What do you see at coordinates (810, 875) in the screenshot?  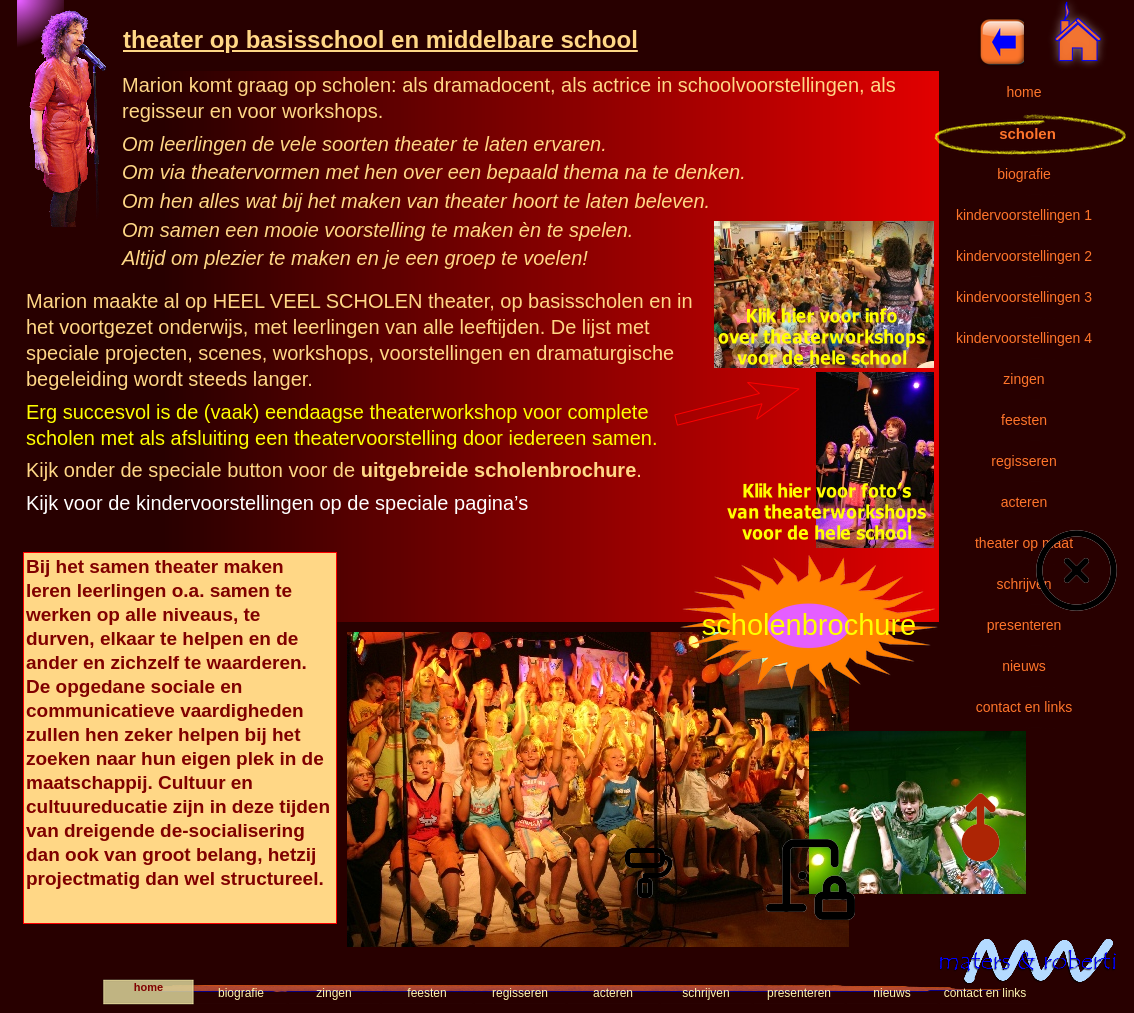 I see `indicates a locked or secured room` at bounding box center [810, 875].